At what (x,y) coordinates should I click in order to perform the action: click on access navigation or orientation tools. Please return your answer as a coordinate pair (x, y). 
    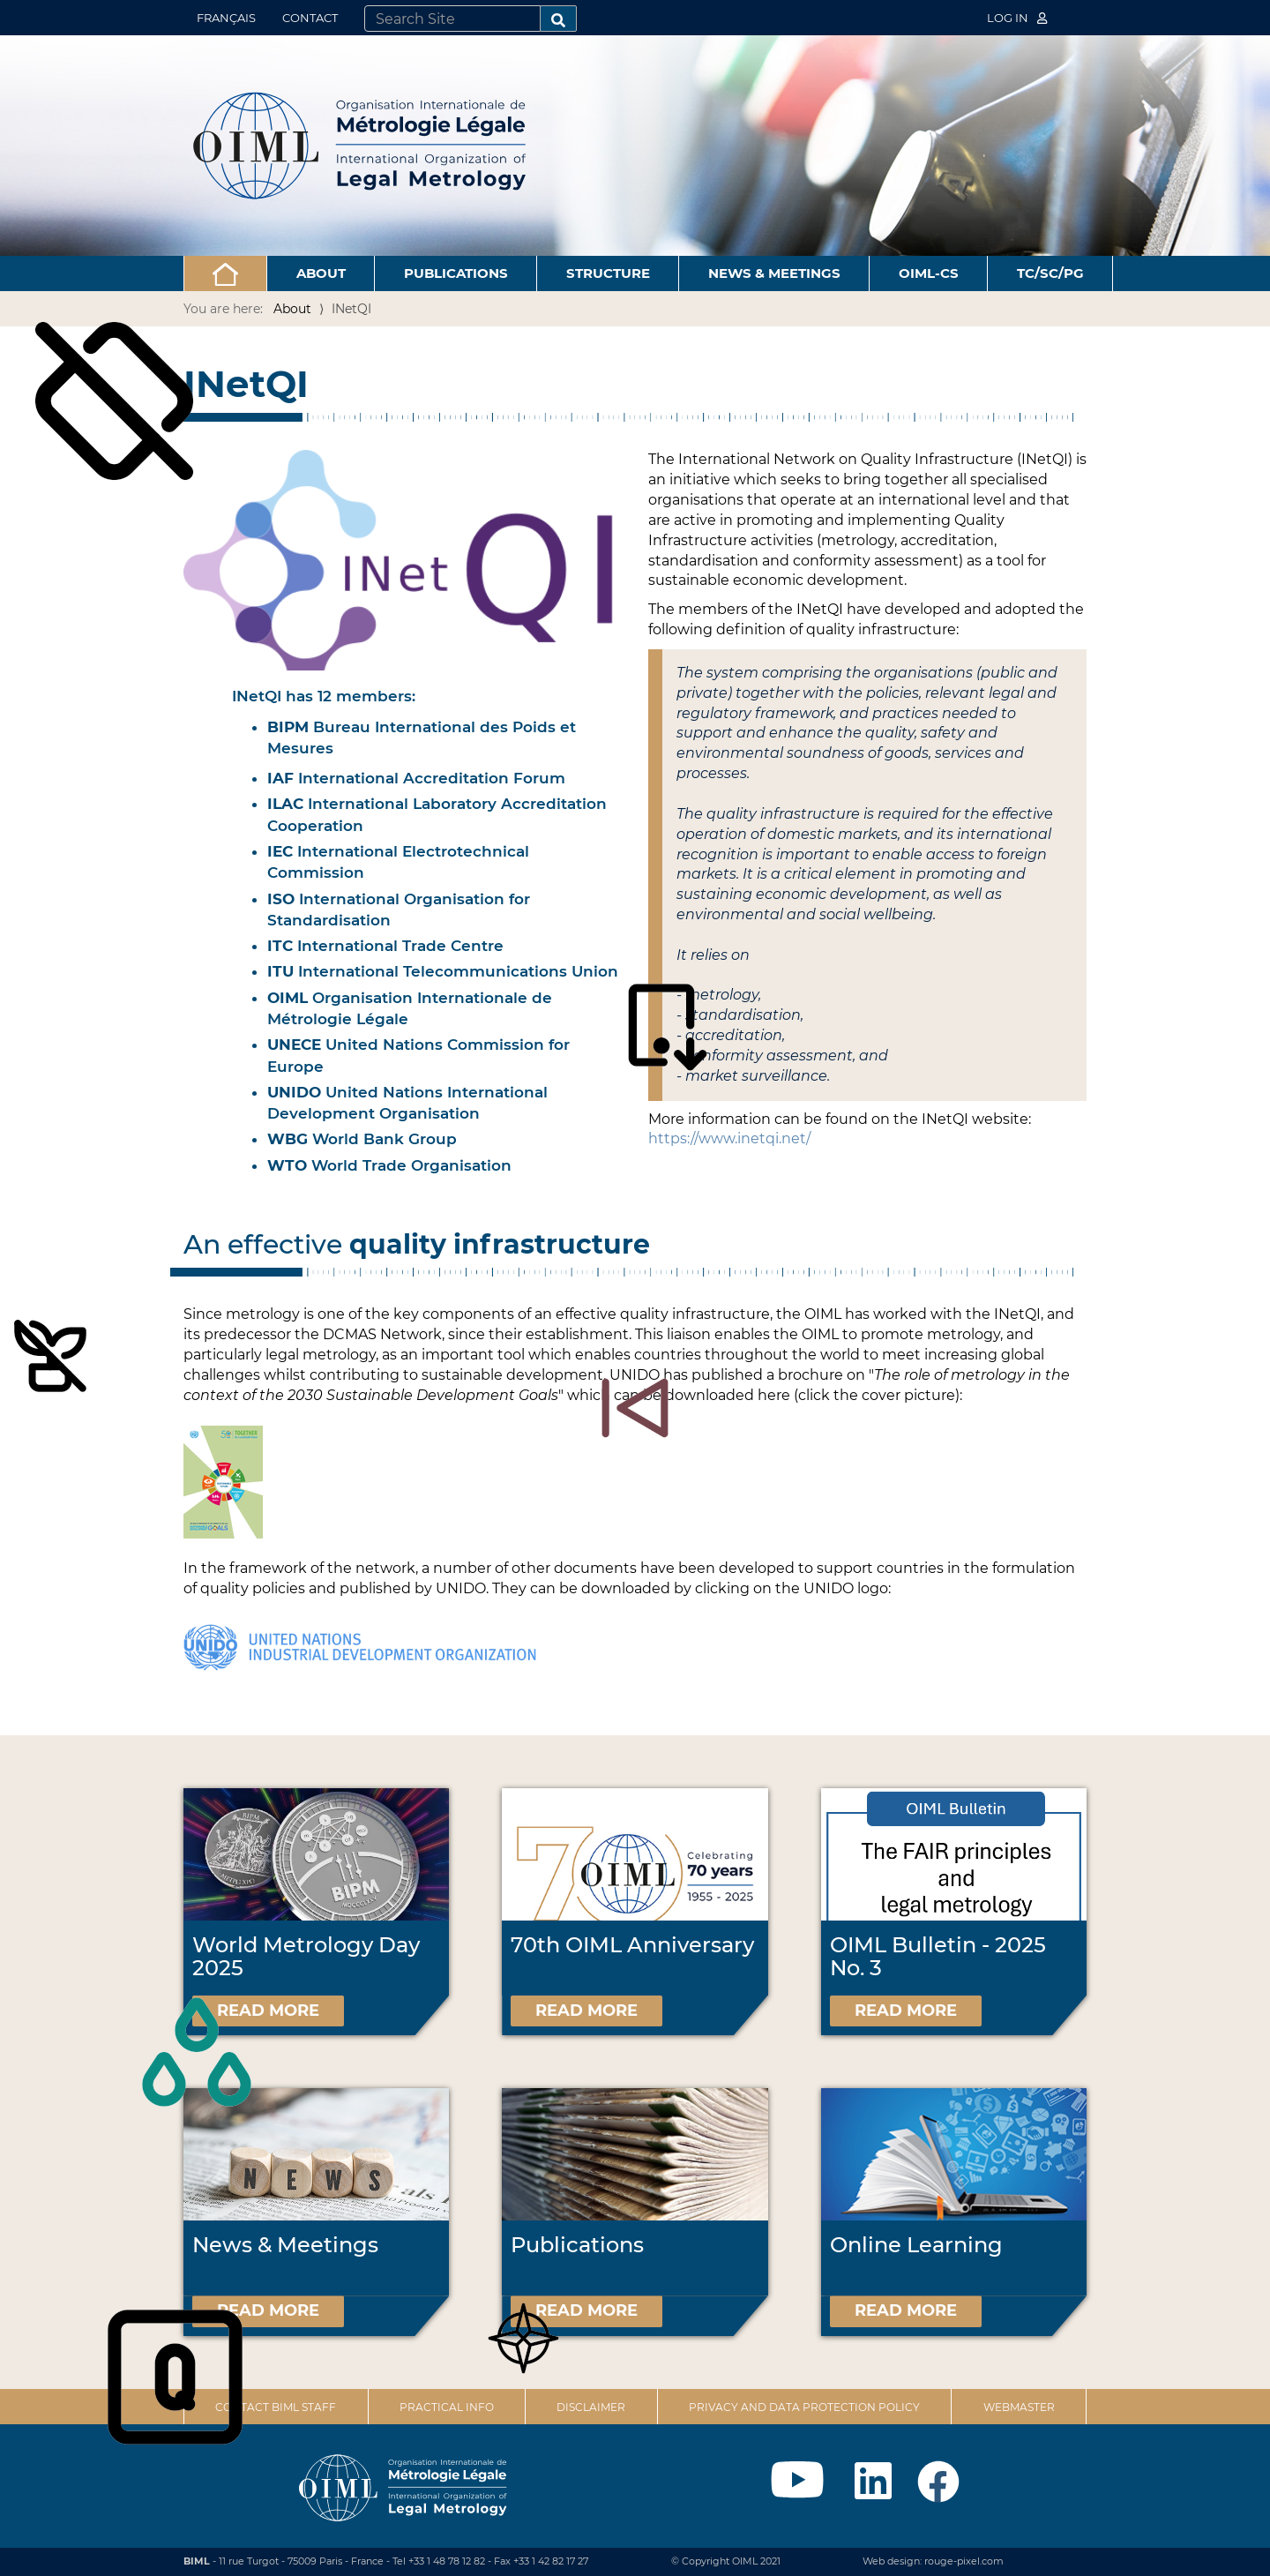
    Looking at the image, I should click on (523, 2338).